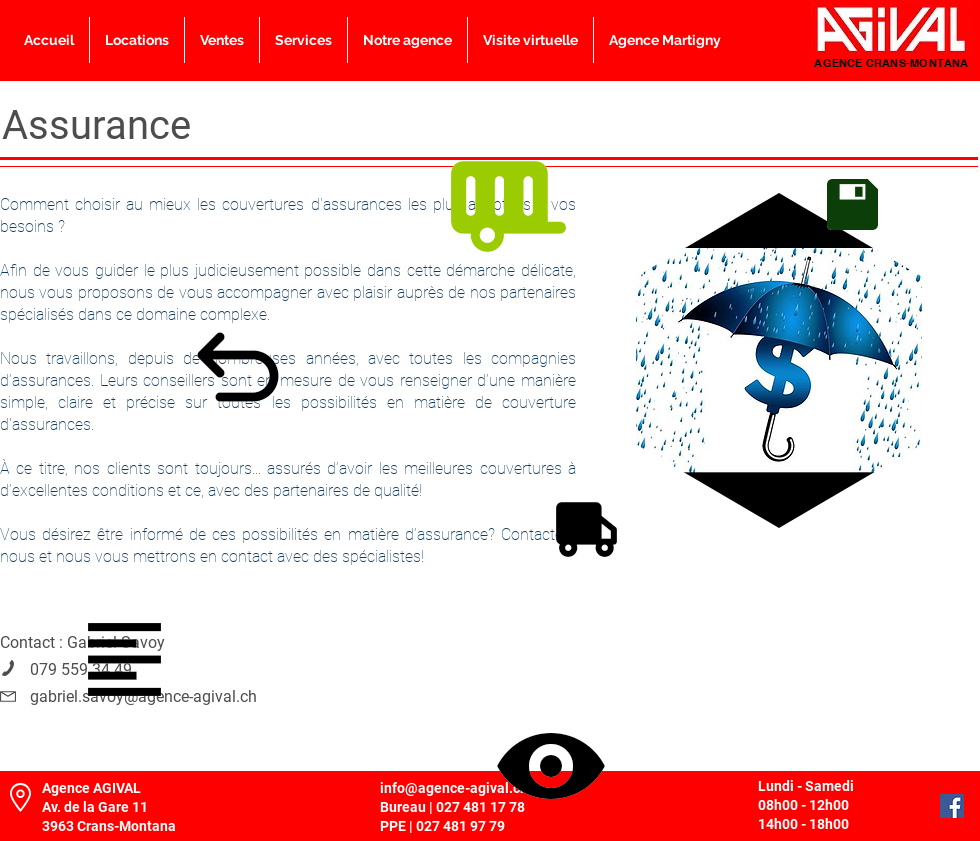 The height and width of the screenshot is (841, 980). I want to click on align text to the left margin, so click(124, 659).